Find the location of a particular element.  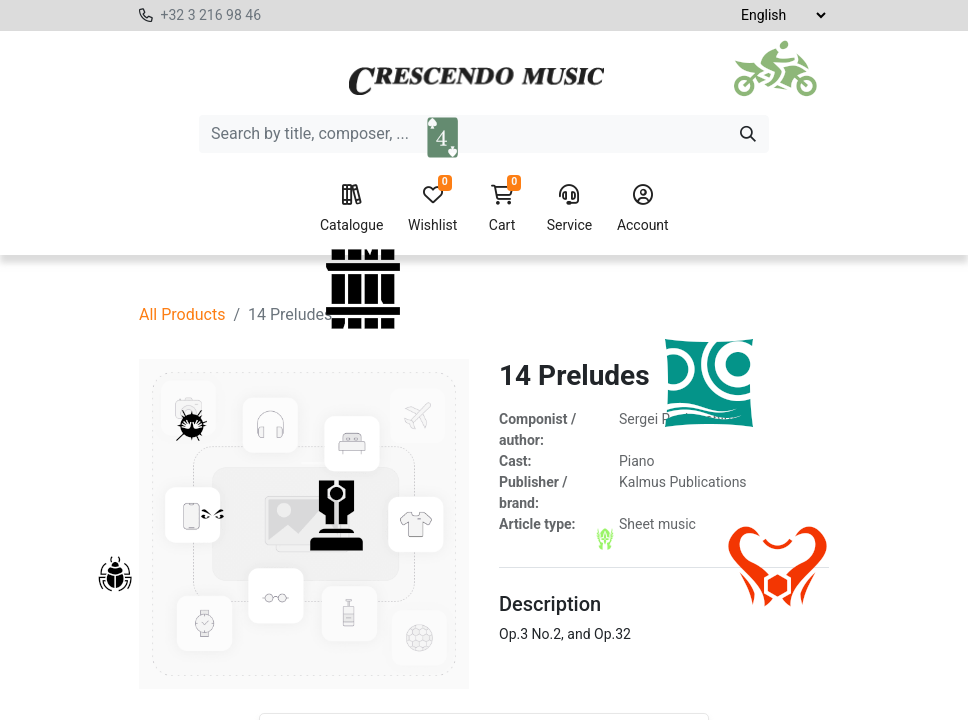

decorative game UI element or background pattern is located at coordinates (709, 383).